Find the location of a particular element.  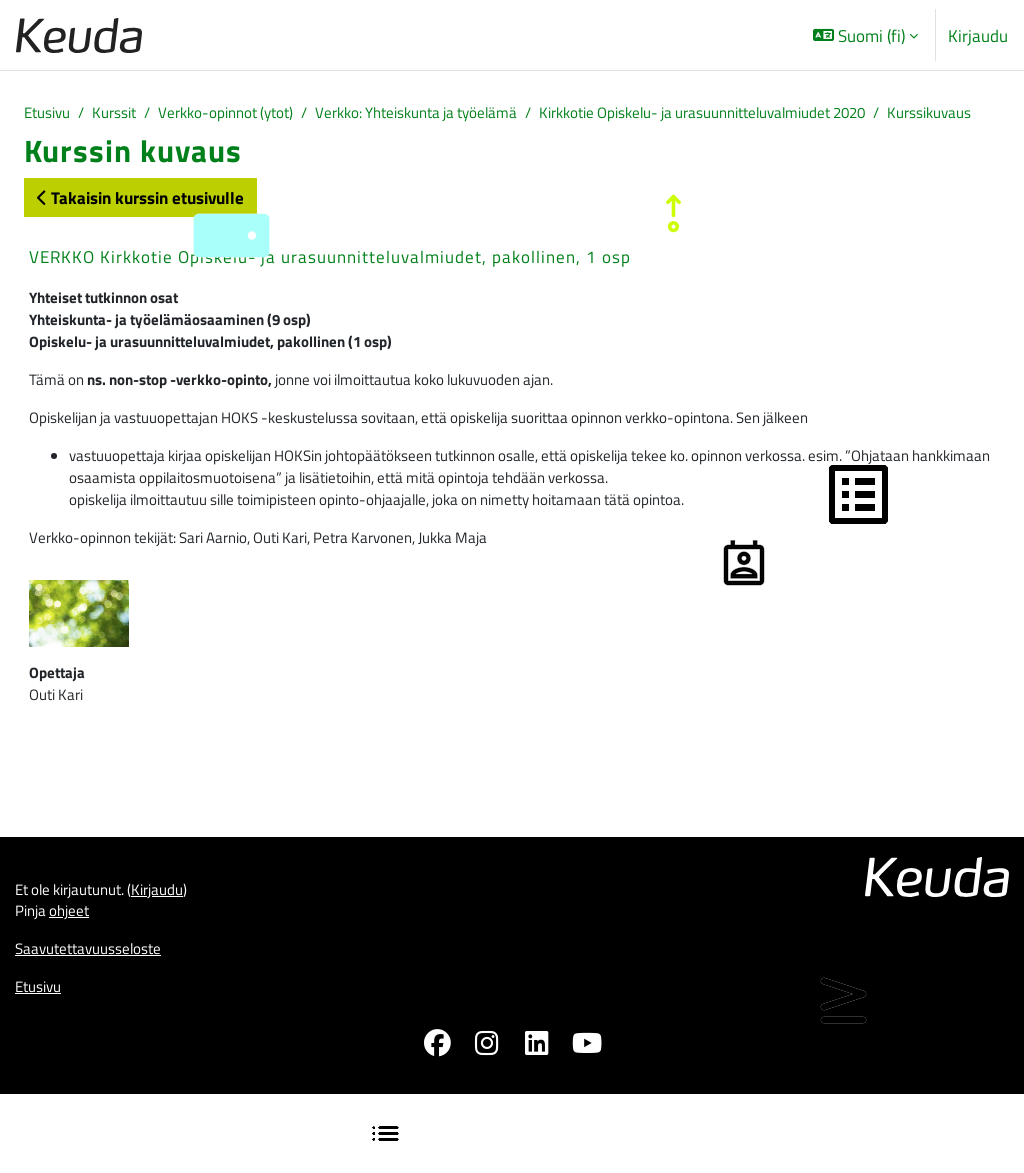

indicates a minimum value requirement is located at coordinates (843, 1000).